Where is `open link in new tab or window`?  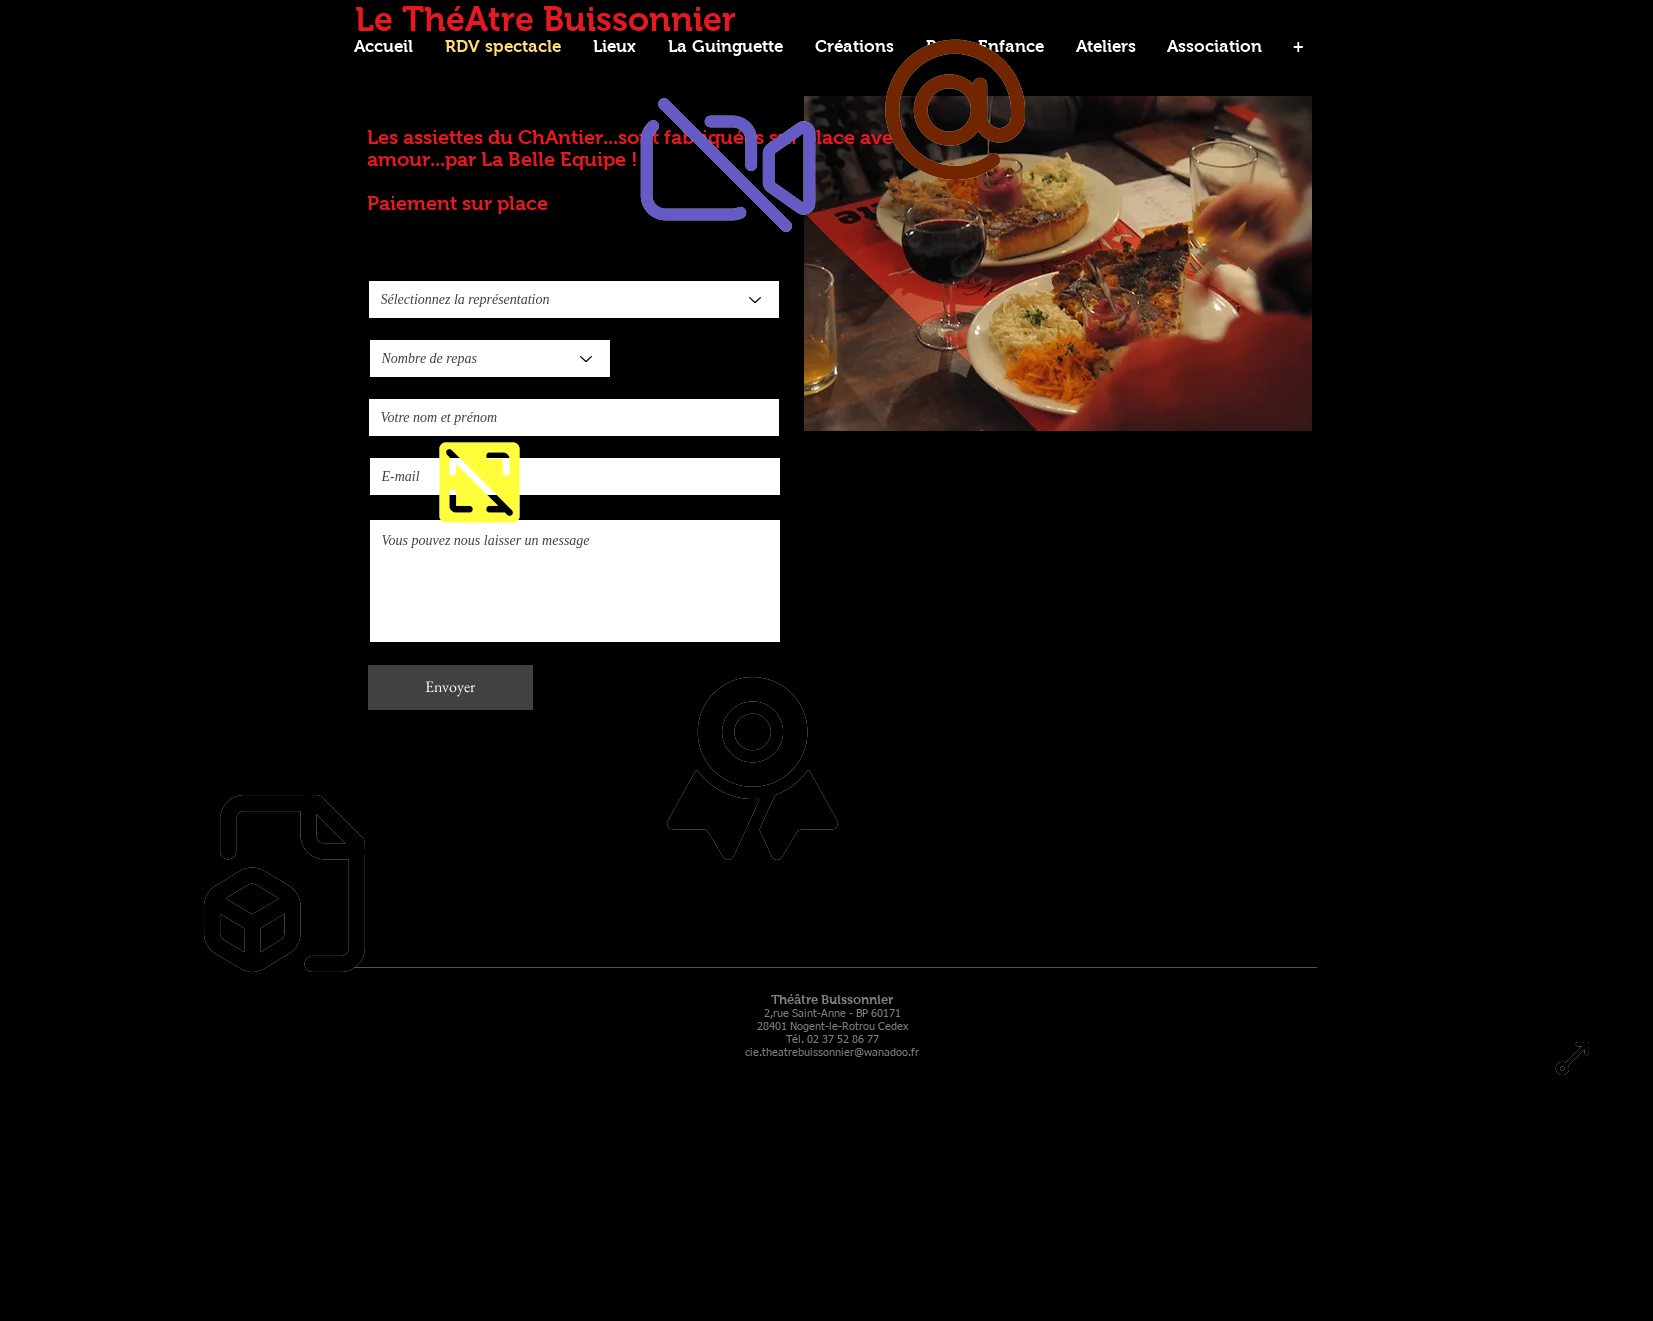
open link in new tab or window is located at coordinates (1573, 1057).